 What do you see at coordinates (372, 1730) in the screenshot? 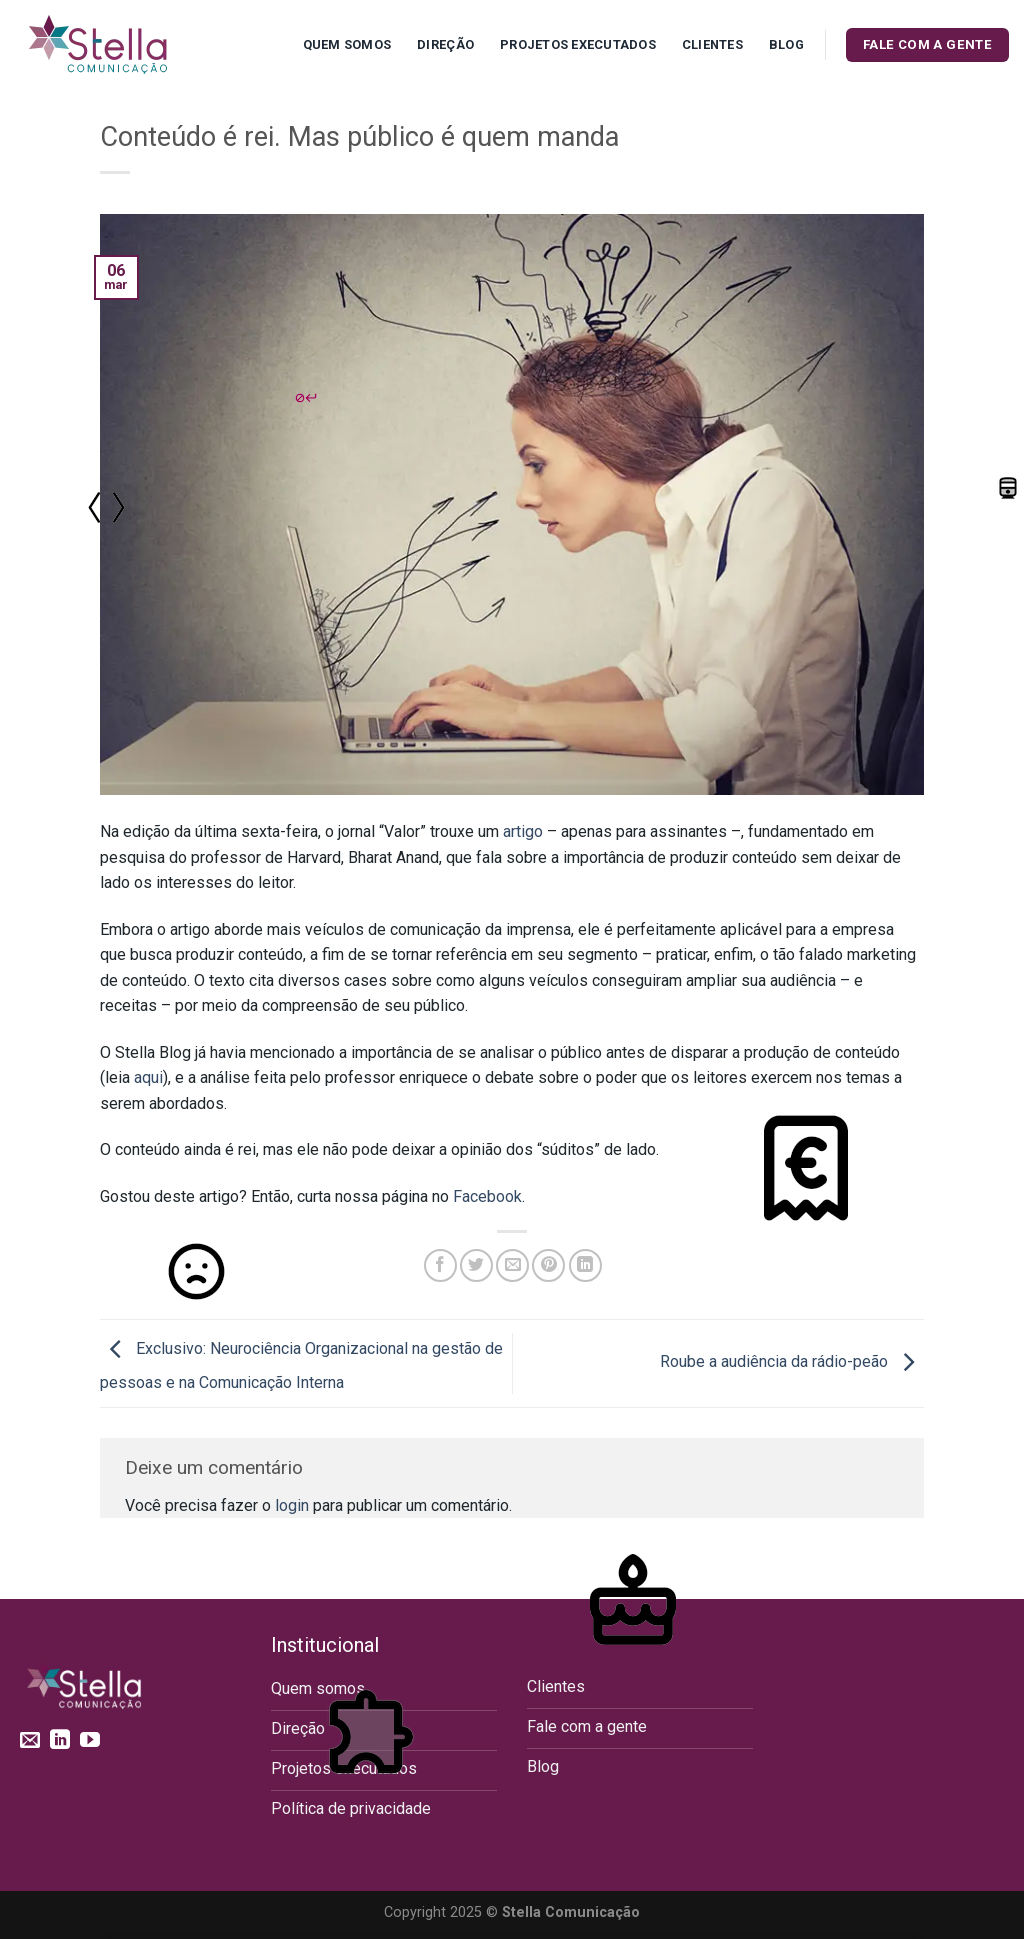
I see `access browser extensions or add-ons` at bounding box center [372, 1730].